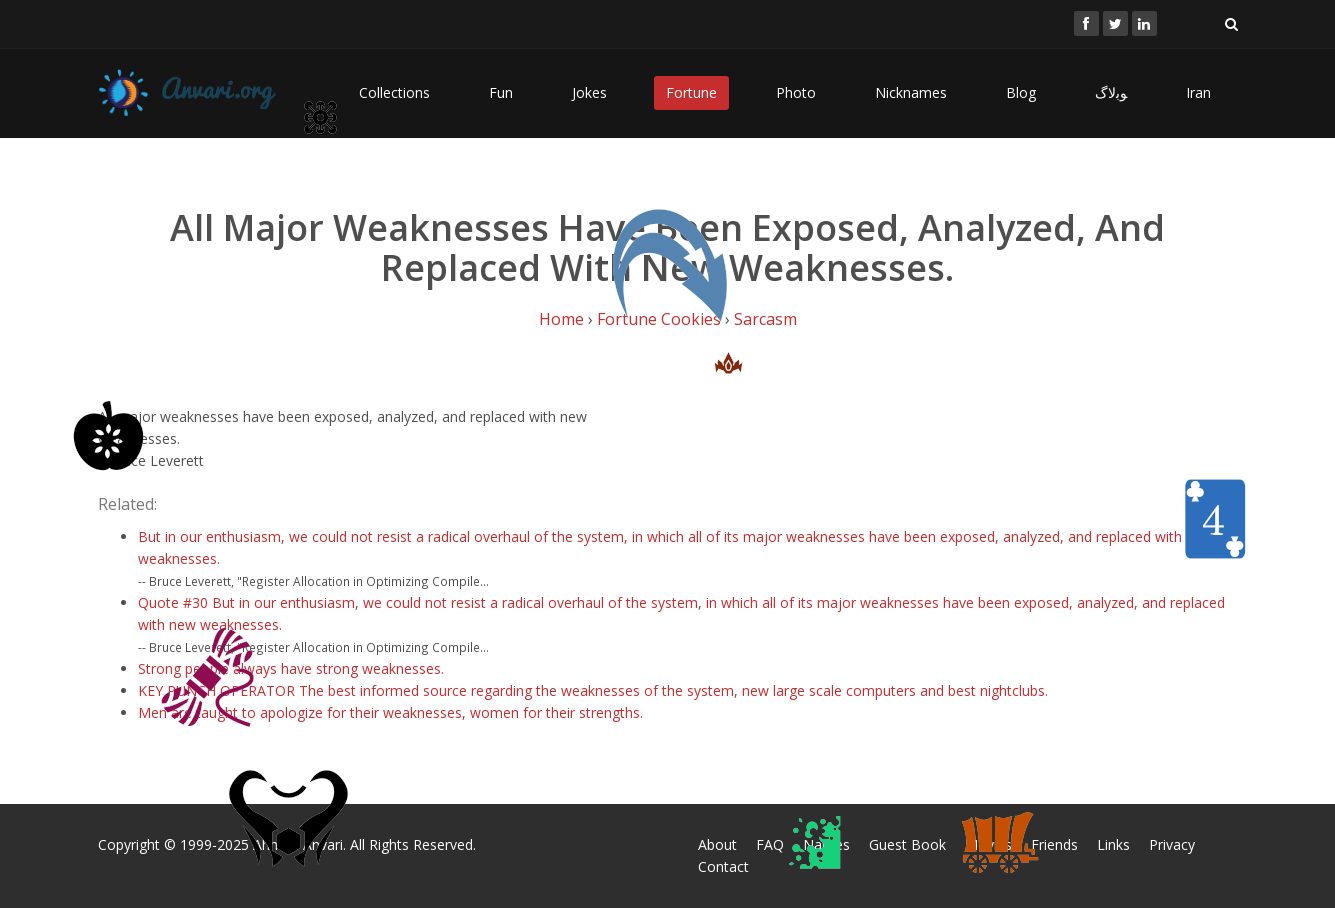  Describe the element at coordinates (1215, 519) in the screenshot. I see `play the four of clubs card` at that location.